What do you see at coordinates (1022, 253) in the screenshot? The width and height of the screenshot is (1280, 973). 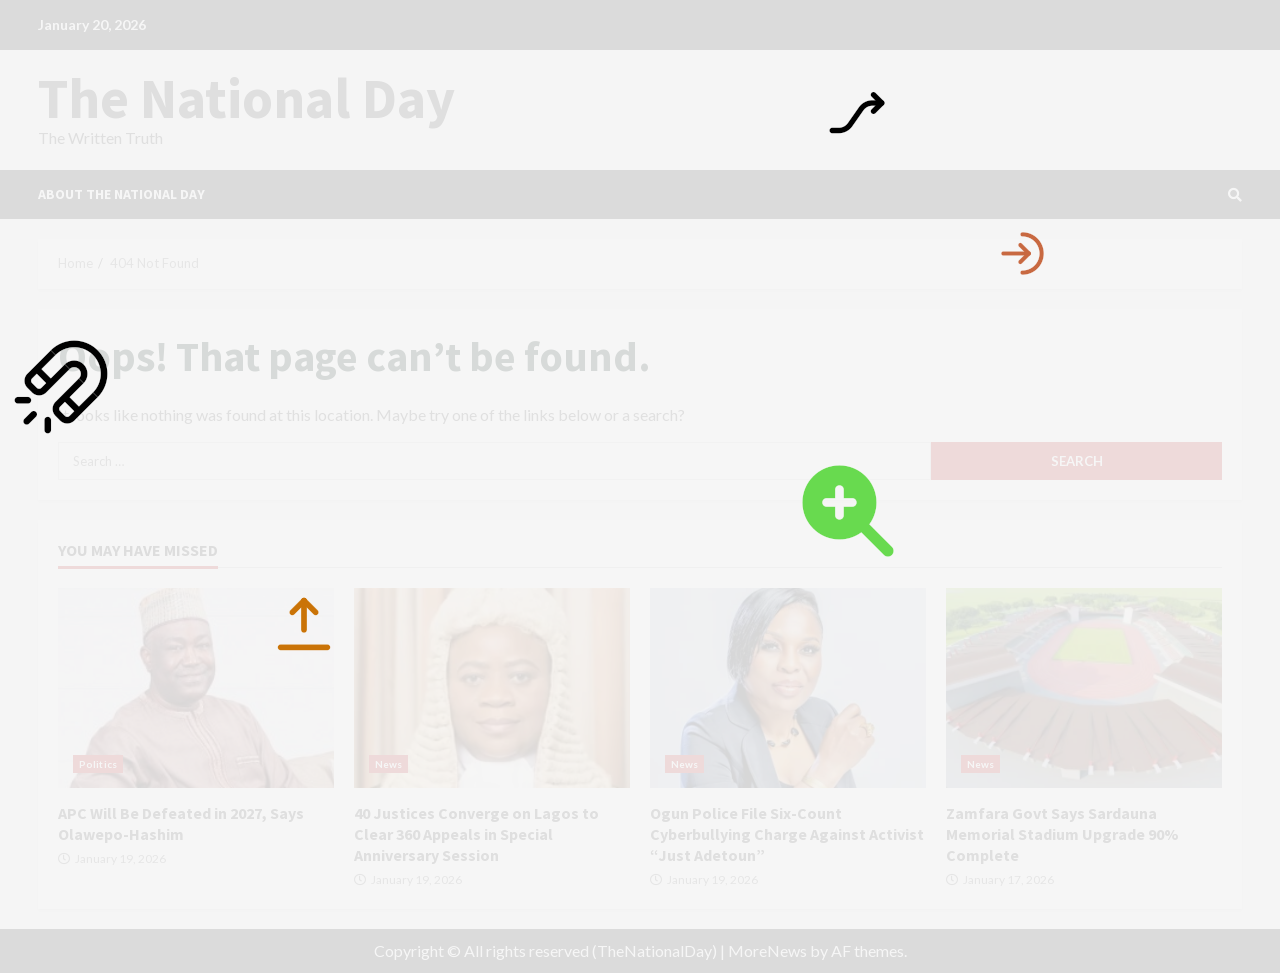 I see `log in or sign in to your account` at bounding box center [1022, 253].